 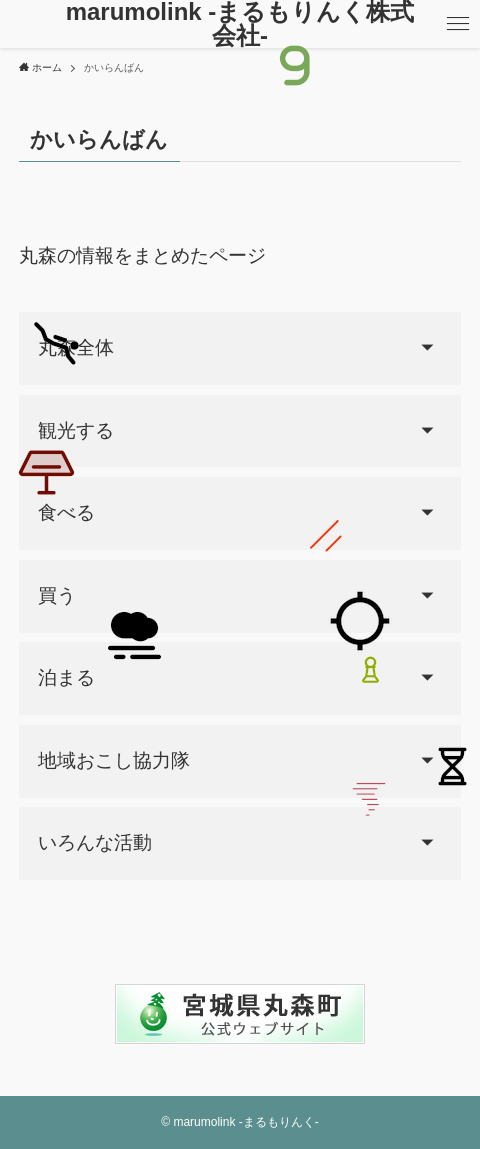 I want to click on indicates smog or poor air quality conditions, so click(x=134, y=635).